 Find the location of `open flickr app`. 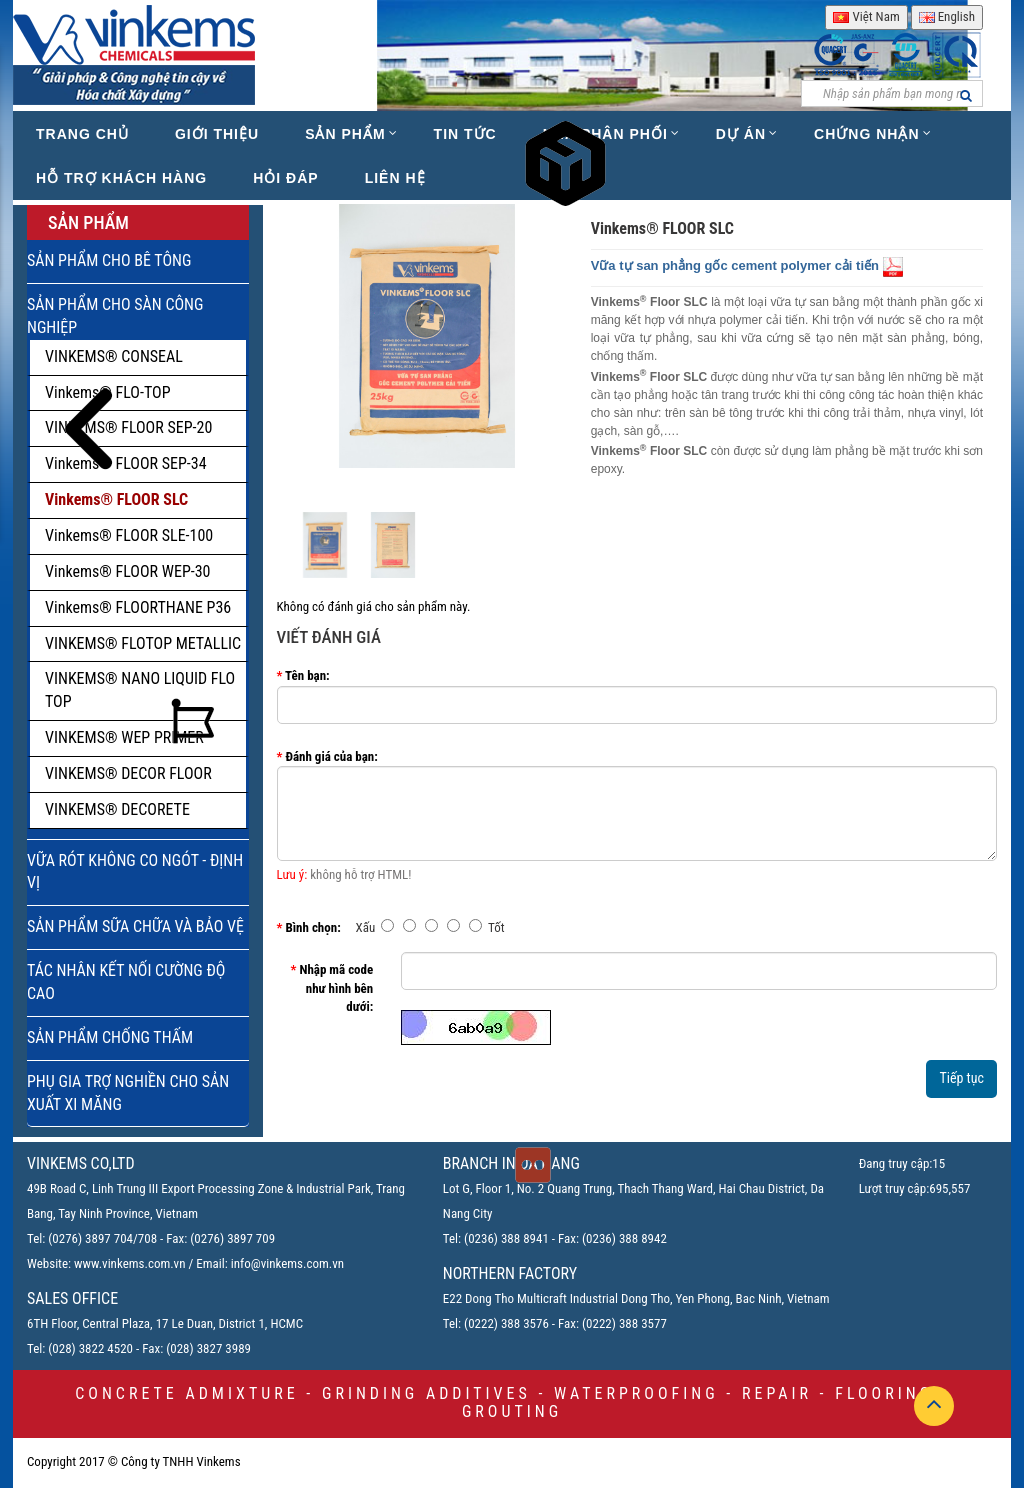

open flickr app is located at coordinates (533, 1165).